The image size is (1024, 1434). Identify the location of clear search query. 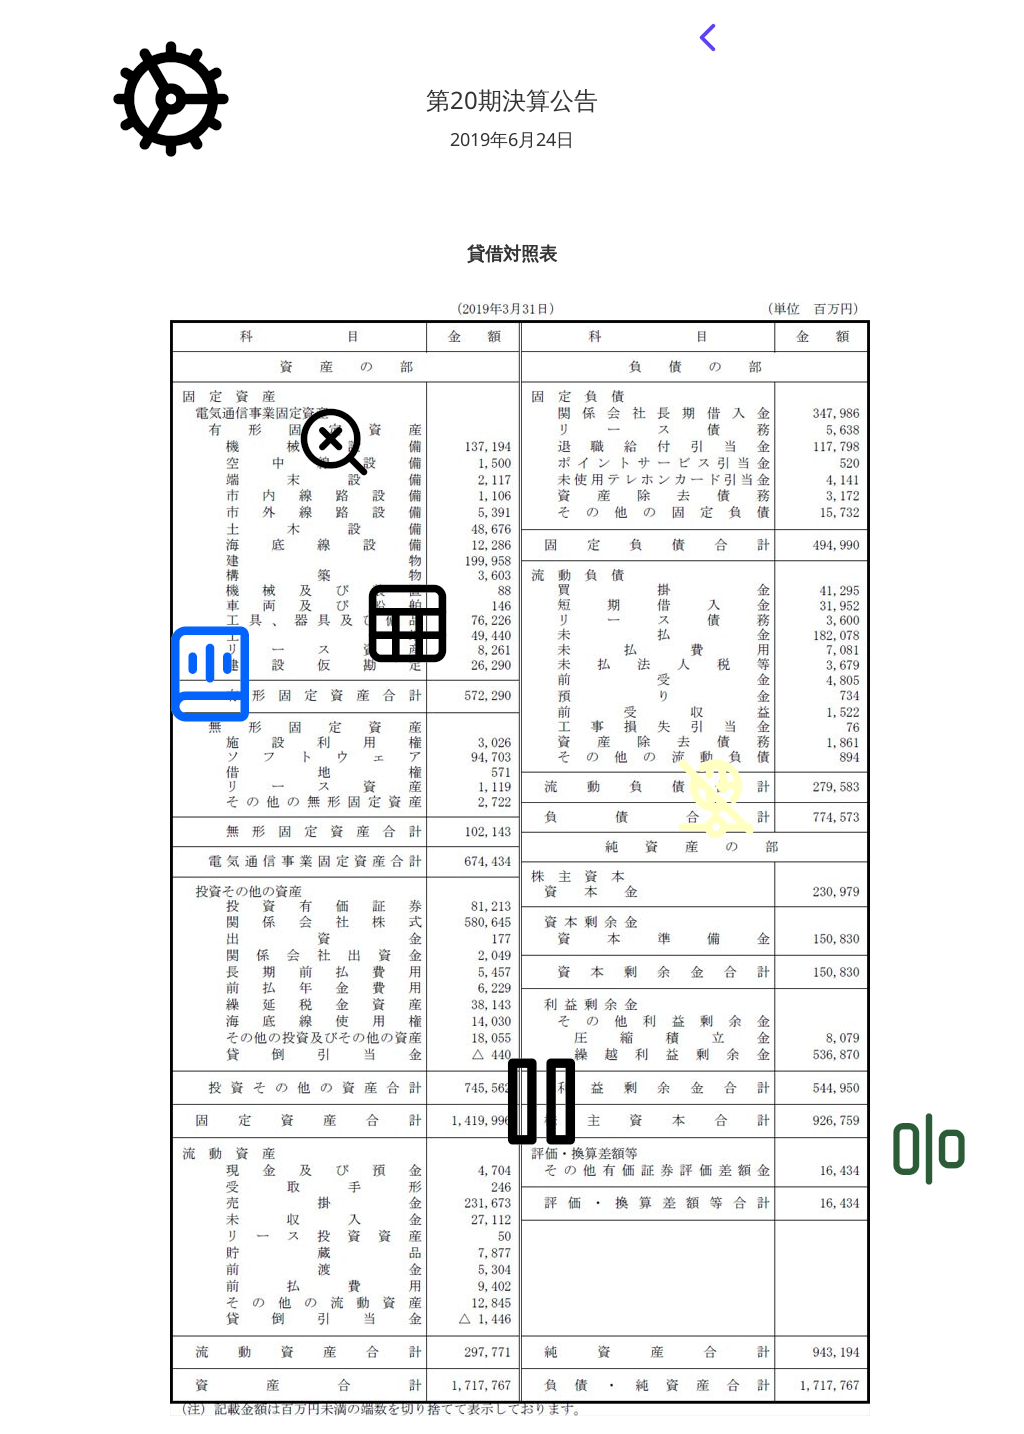
(334, 442).